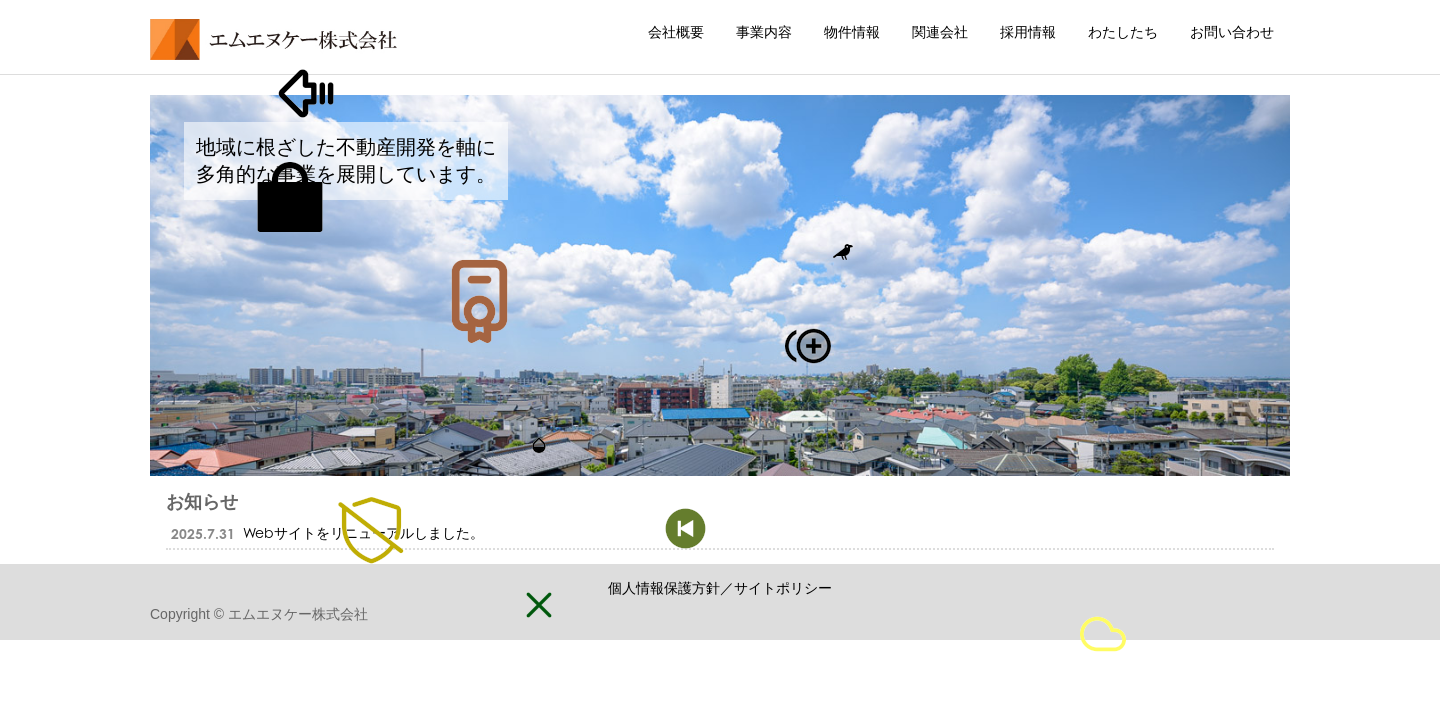  What do you see at coordinates (808, 346) in the screenshot?
I see `add a duplicate control point` at bounding box center [808, 346].